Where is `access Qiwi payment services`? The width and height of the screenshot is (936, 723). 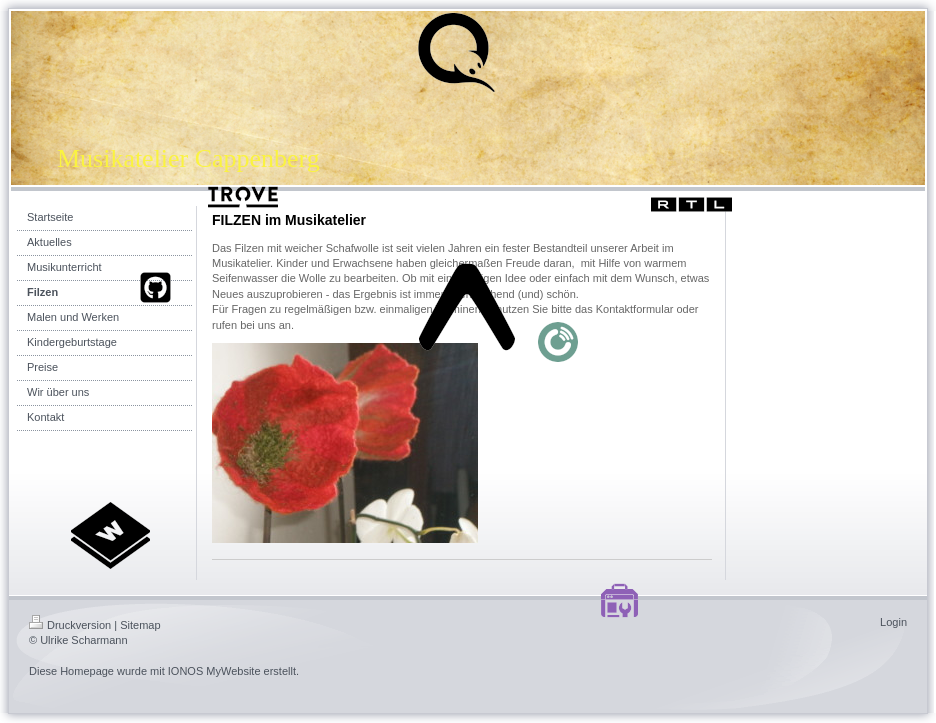
access Qiwi payment services is located at coordinates (456, 52).